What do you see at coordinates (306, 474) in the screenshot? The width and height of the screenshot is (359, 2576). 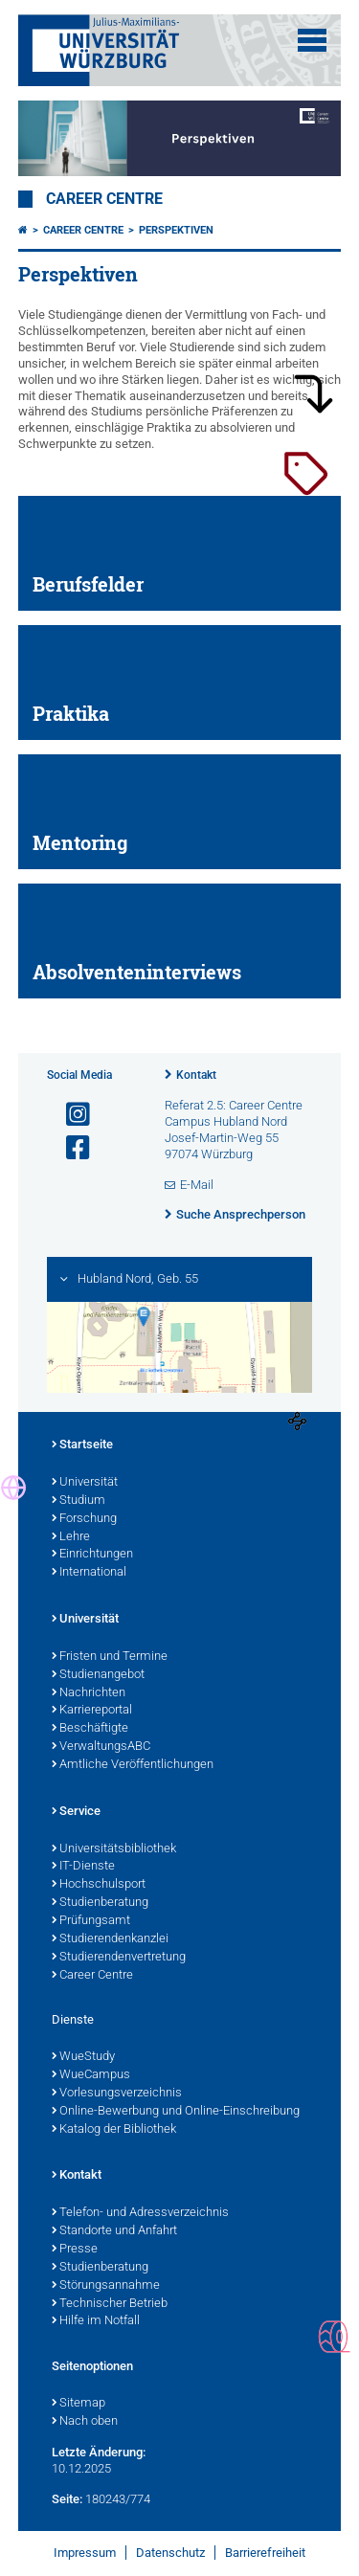 I see `add a tag or label to an item` at bounding box center [306, 474].